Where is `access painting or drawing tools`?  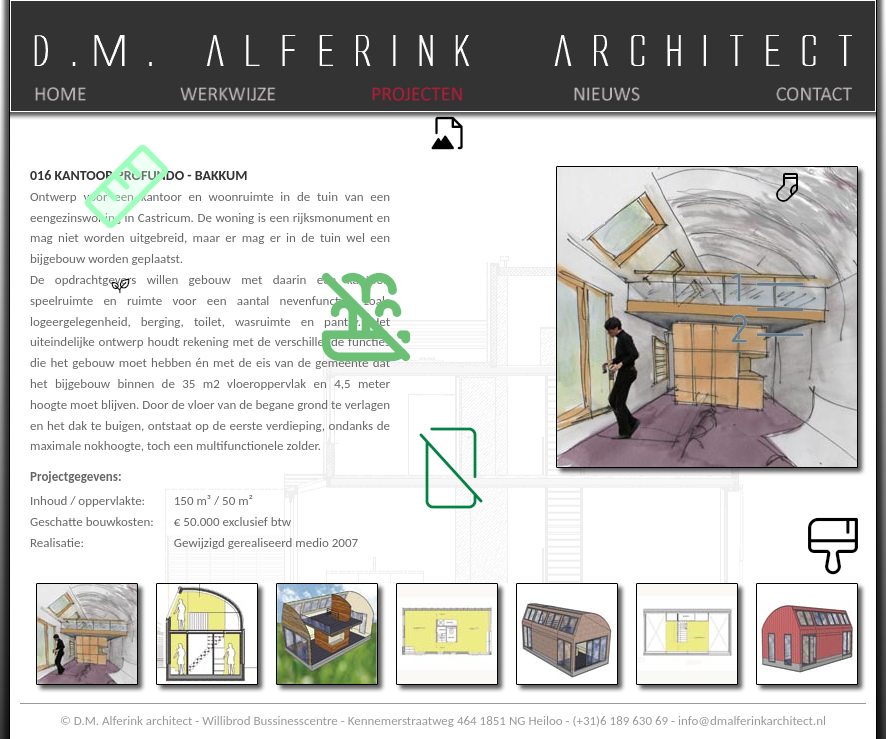 access painting or drawing tools is located at coordinates (833, 545).